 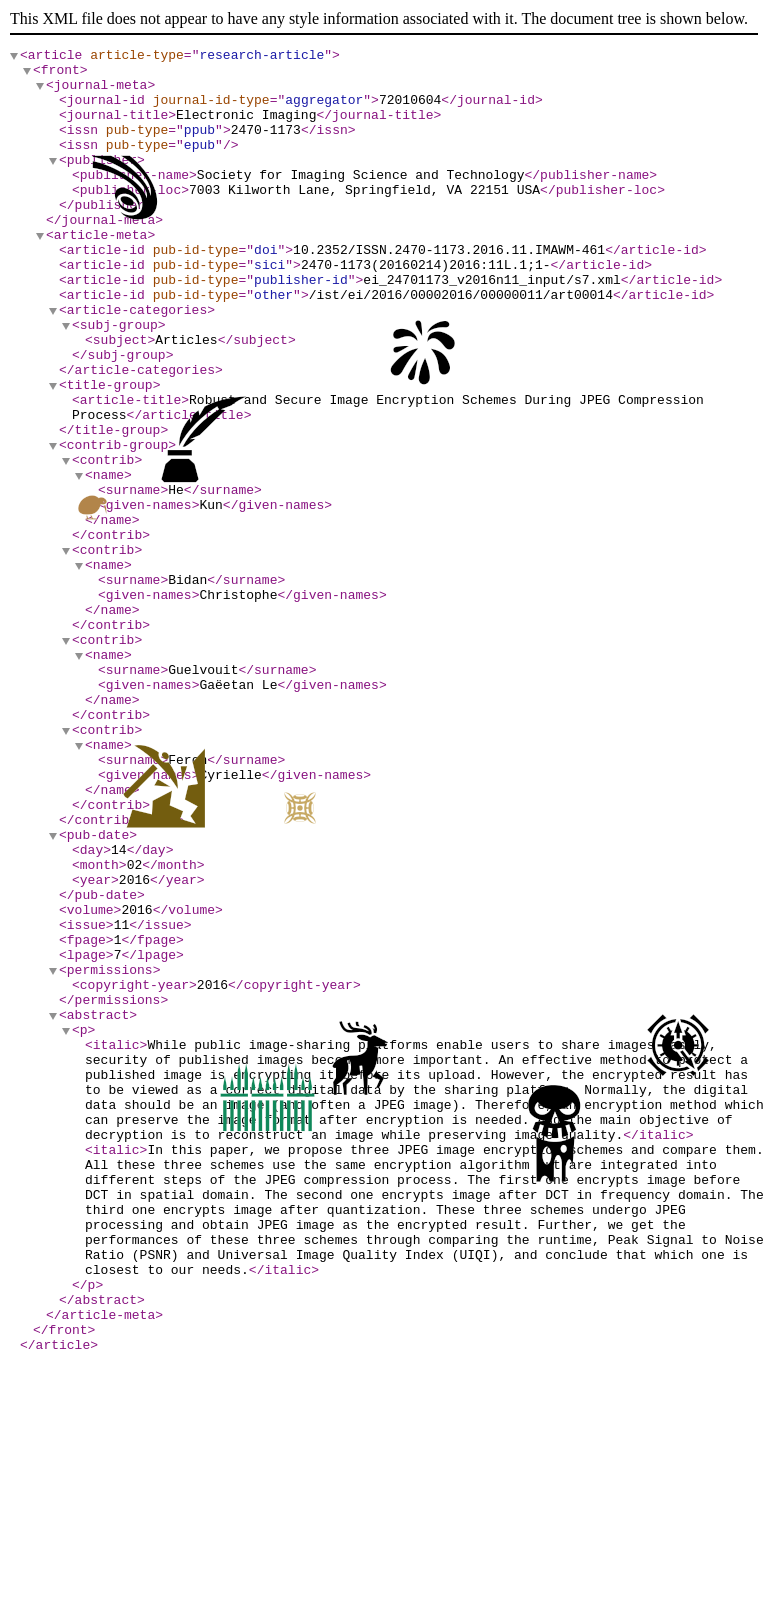 I want to click on defensive wall or barrier structure in a strategy game, so click(x=267, y=1085).